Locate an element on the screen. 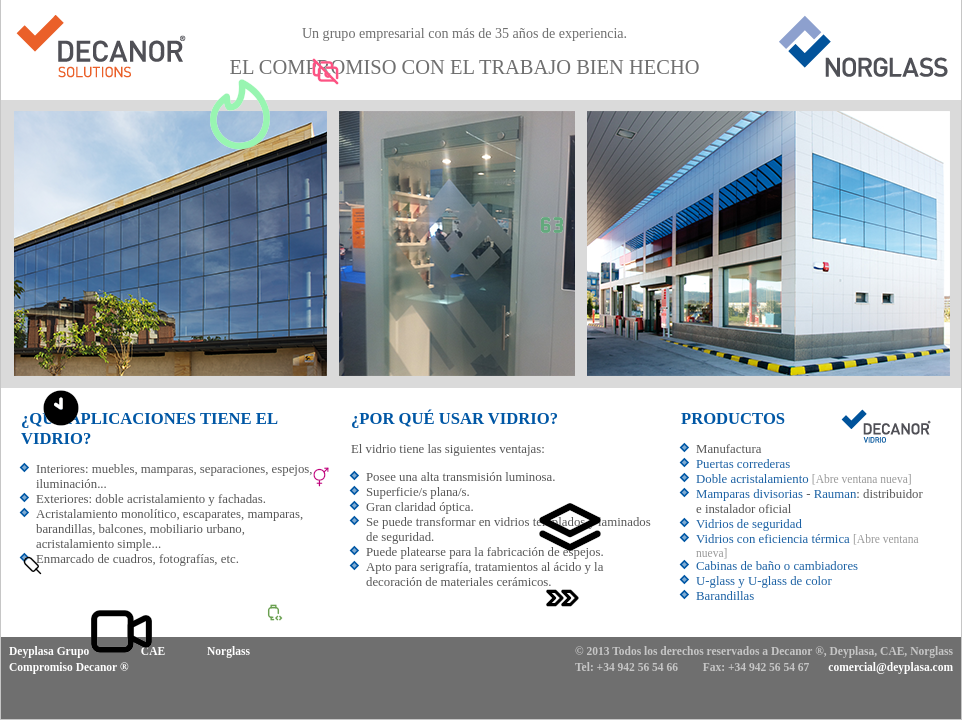 Image resolution: width=962 pixels, height=720 pixels. displays the number 63 as a label or identifier is located at coordinates (552, 225).